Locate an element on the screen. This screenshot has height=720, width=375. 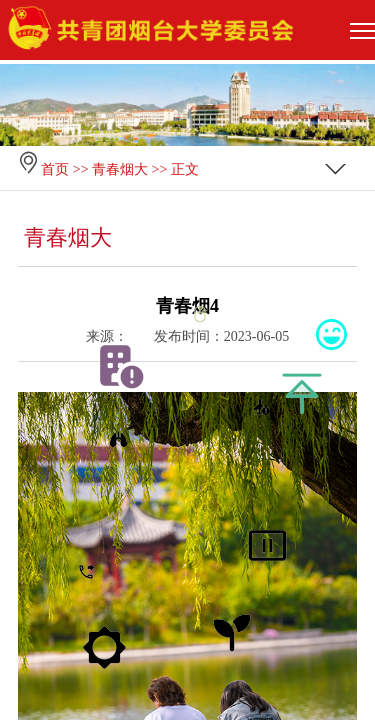
flight alert or travel warning notification is located at coordinates (261, 407).